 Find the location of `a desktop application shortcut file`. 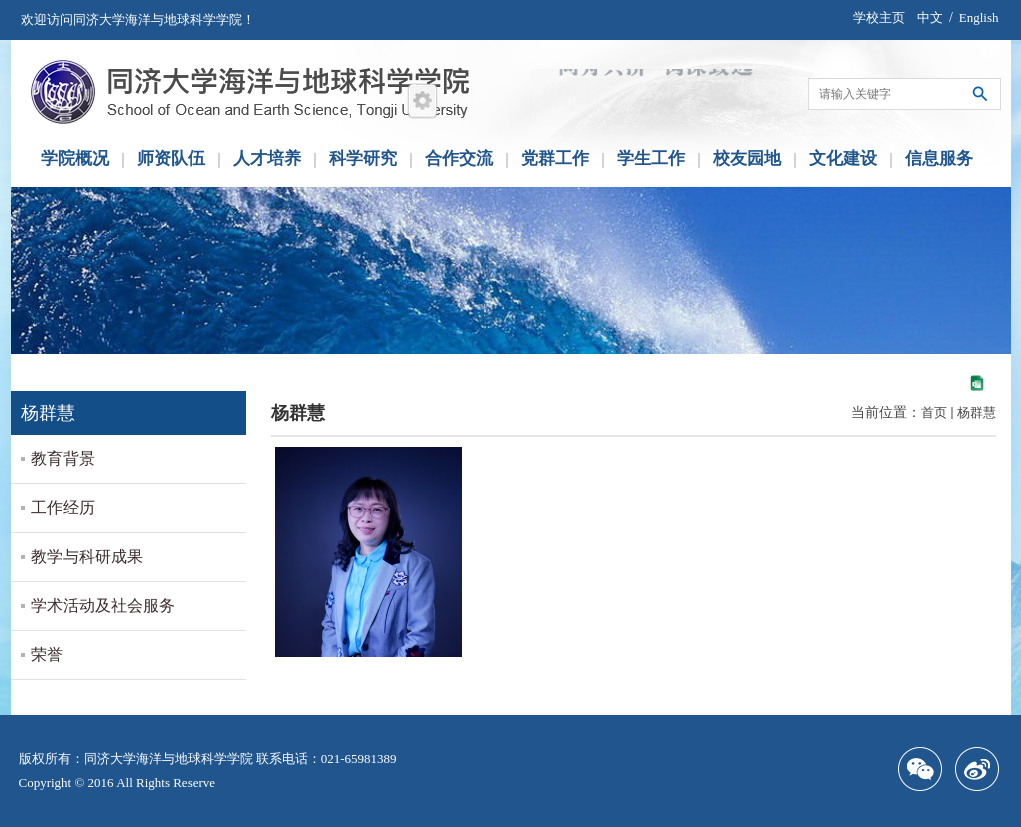

a desktop application shortcut file is located at coordinates (422, 100).